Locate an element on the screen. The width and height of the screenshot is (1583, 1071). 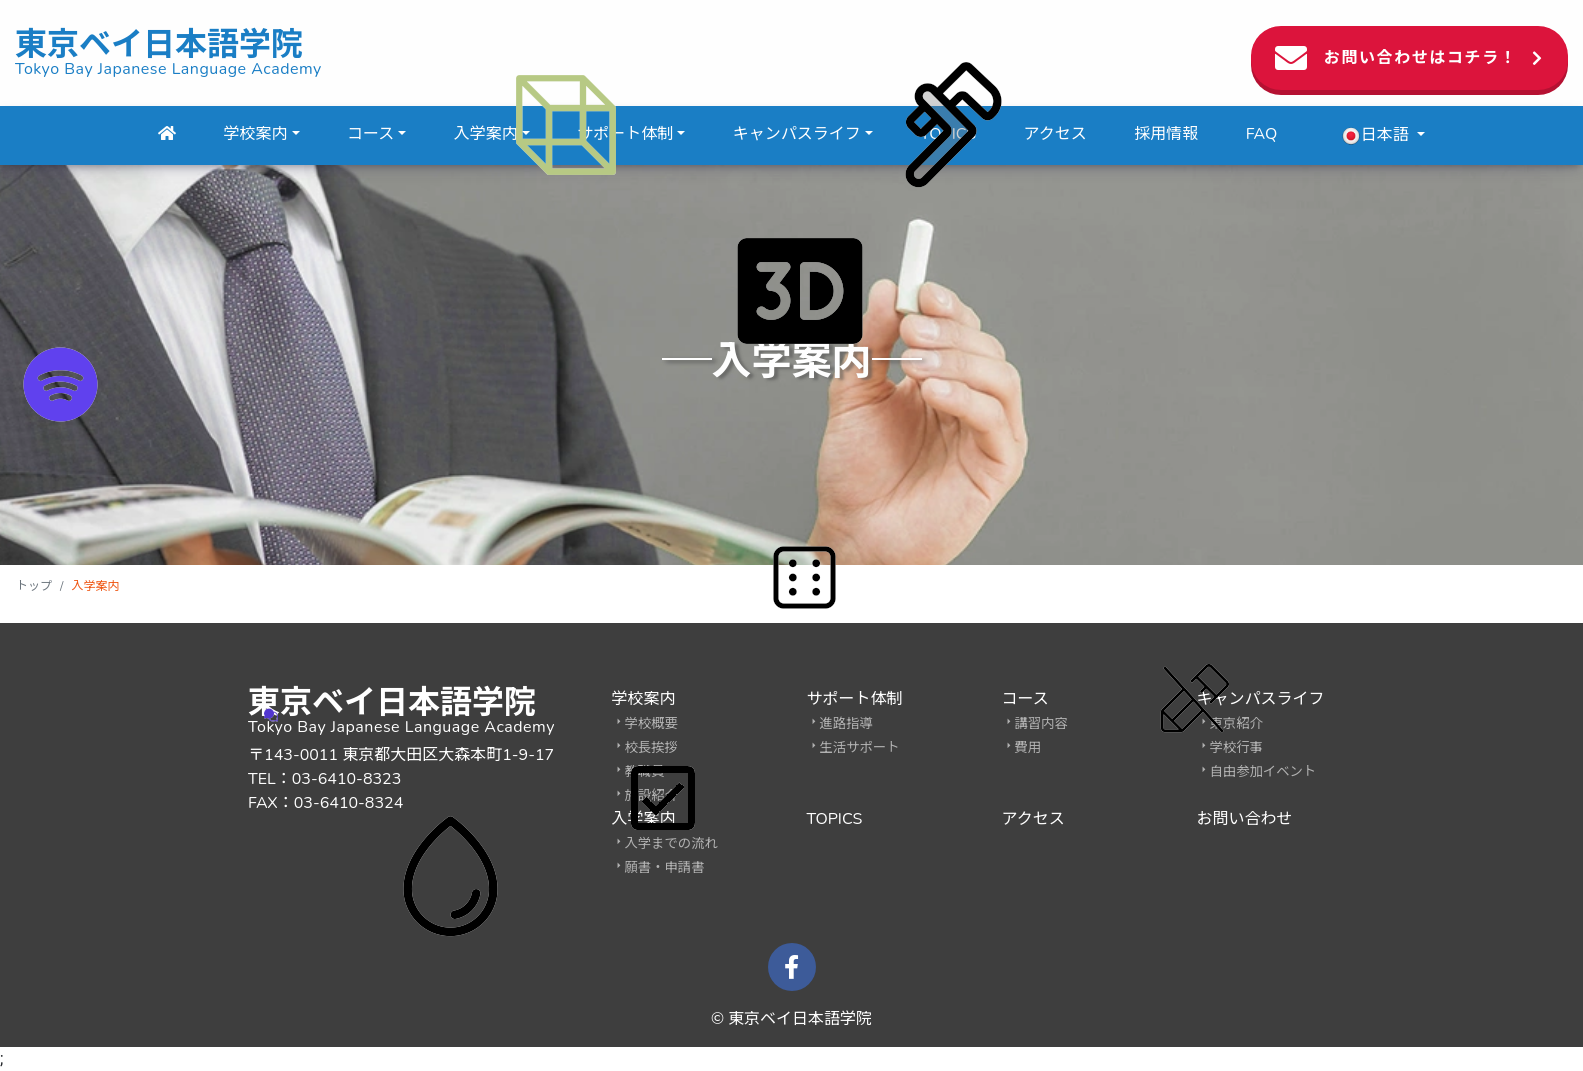
open chat or messaging is located at coordinates (271, 715).